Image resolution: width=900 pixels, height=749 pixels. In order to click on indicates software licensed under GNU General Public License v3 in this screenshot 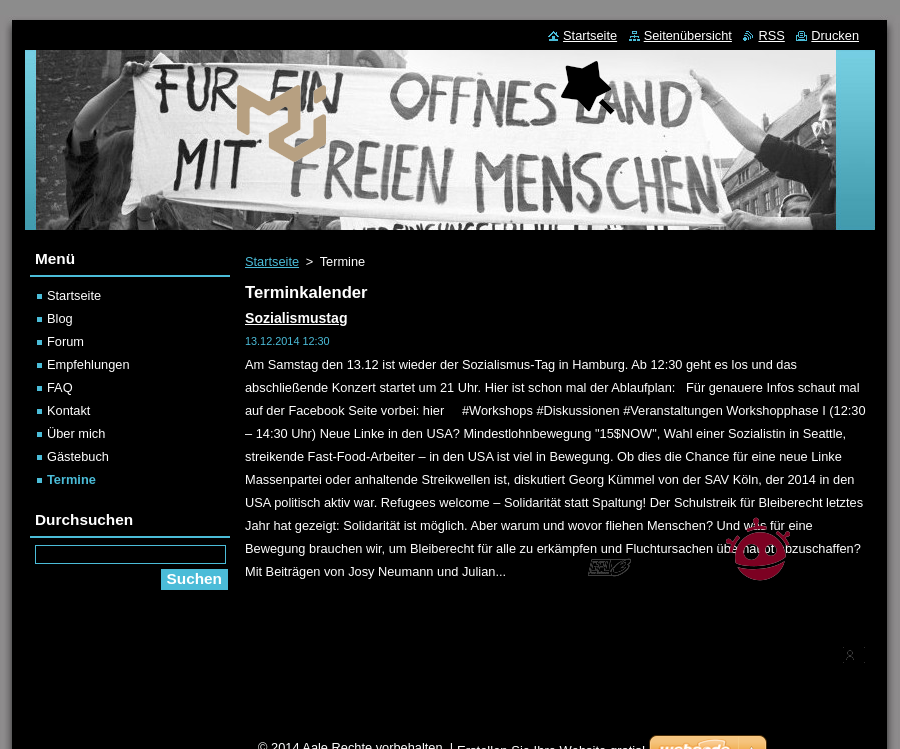, I will do `click(609, 567)`.